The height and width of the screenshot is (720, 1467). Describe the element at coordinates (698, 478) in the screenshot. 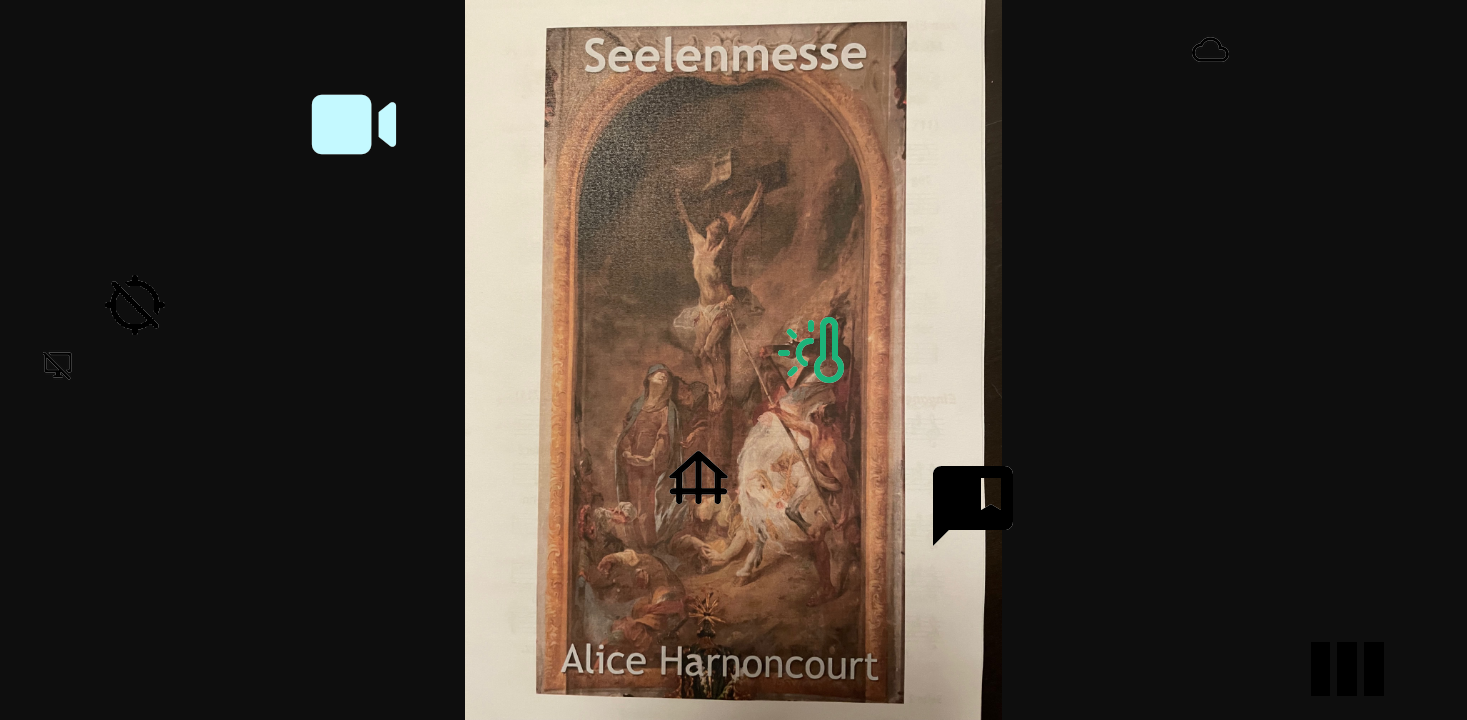

I see `view property foundation details` at that location.